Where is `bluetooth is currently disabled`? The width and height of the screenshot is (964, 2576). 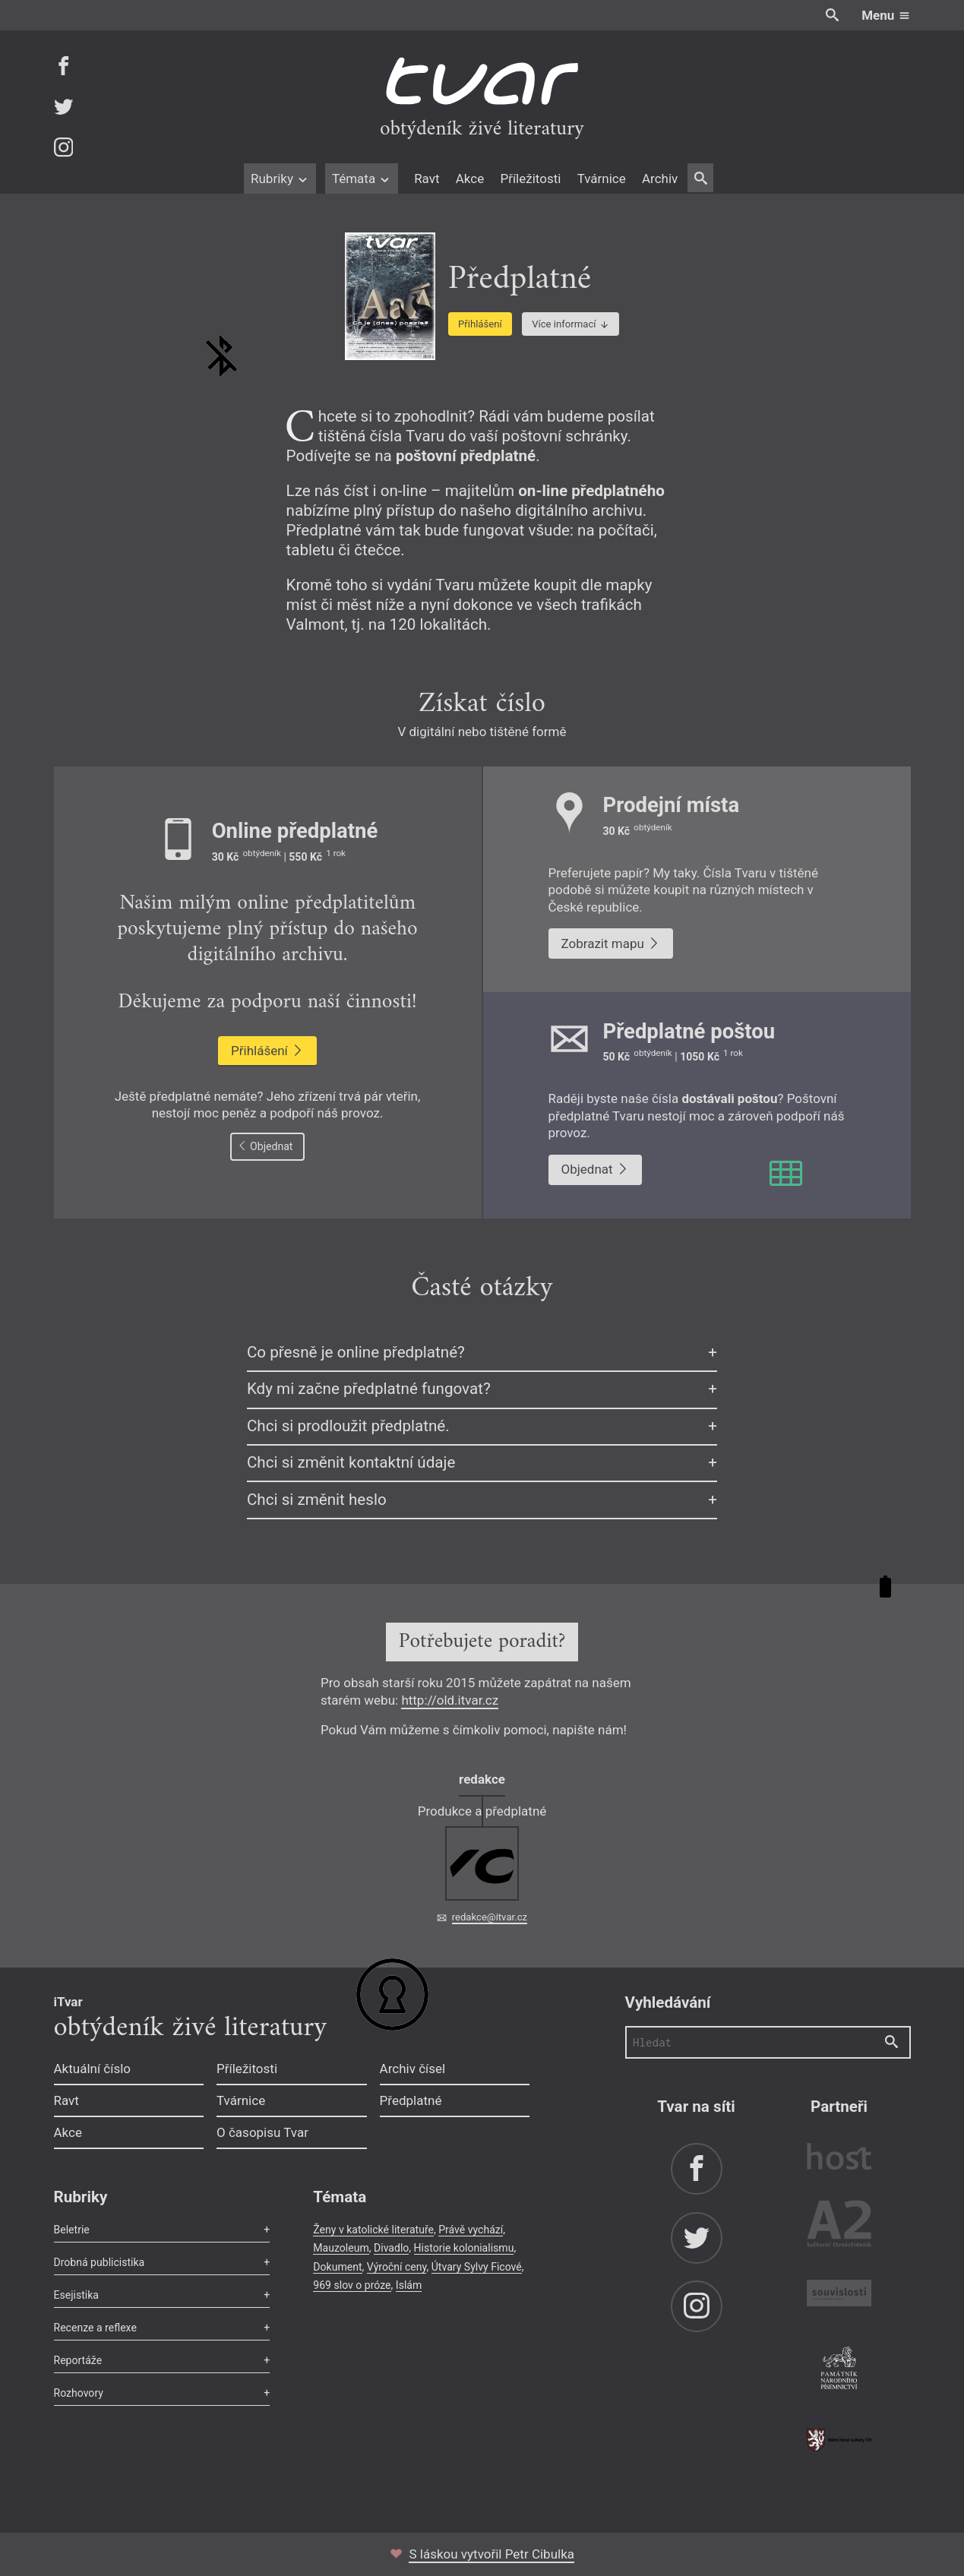 bluetooth is currently disabled is located at coordinates (221, 356).